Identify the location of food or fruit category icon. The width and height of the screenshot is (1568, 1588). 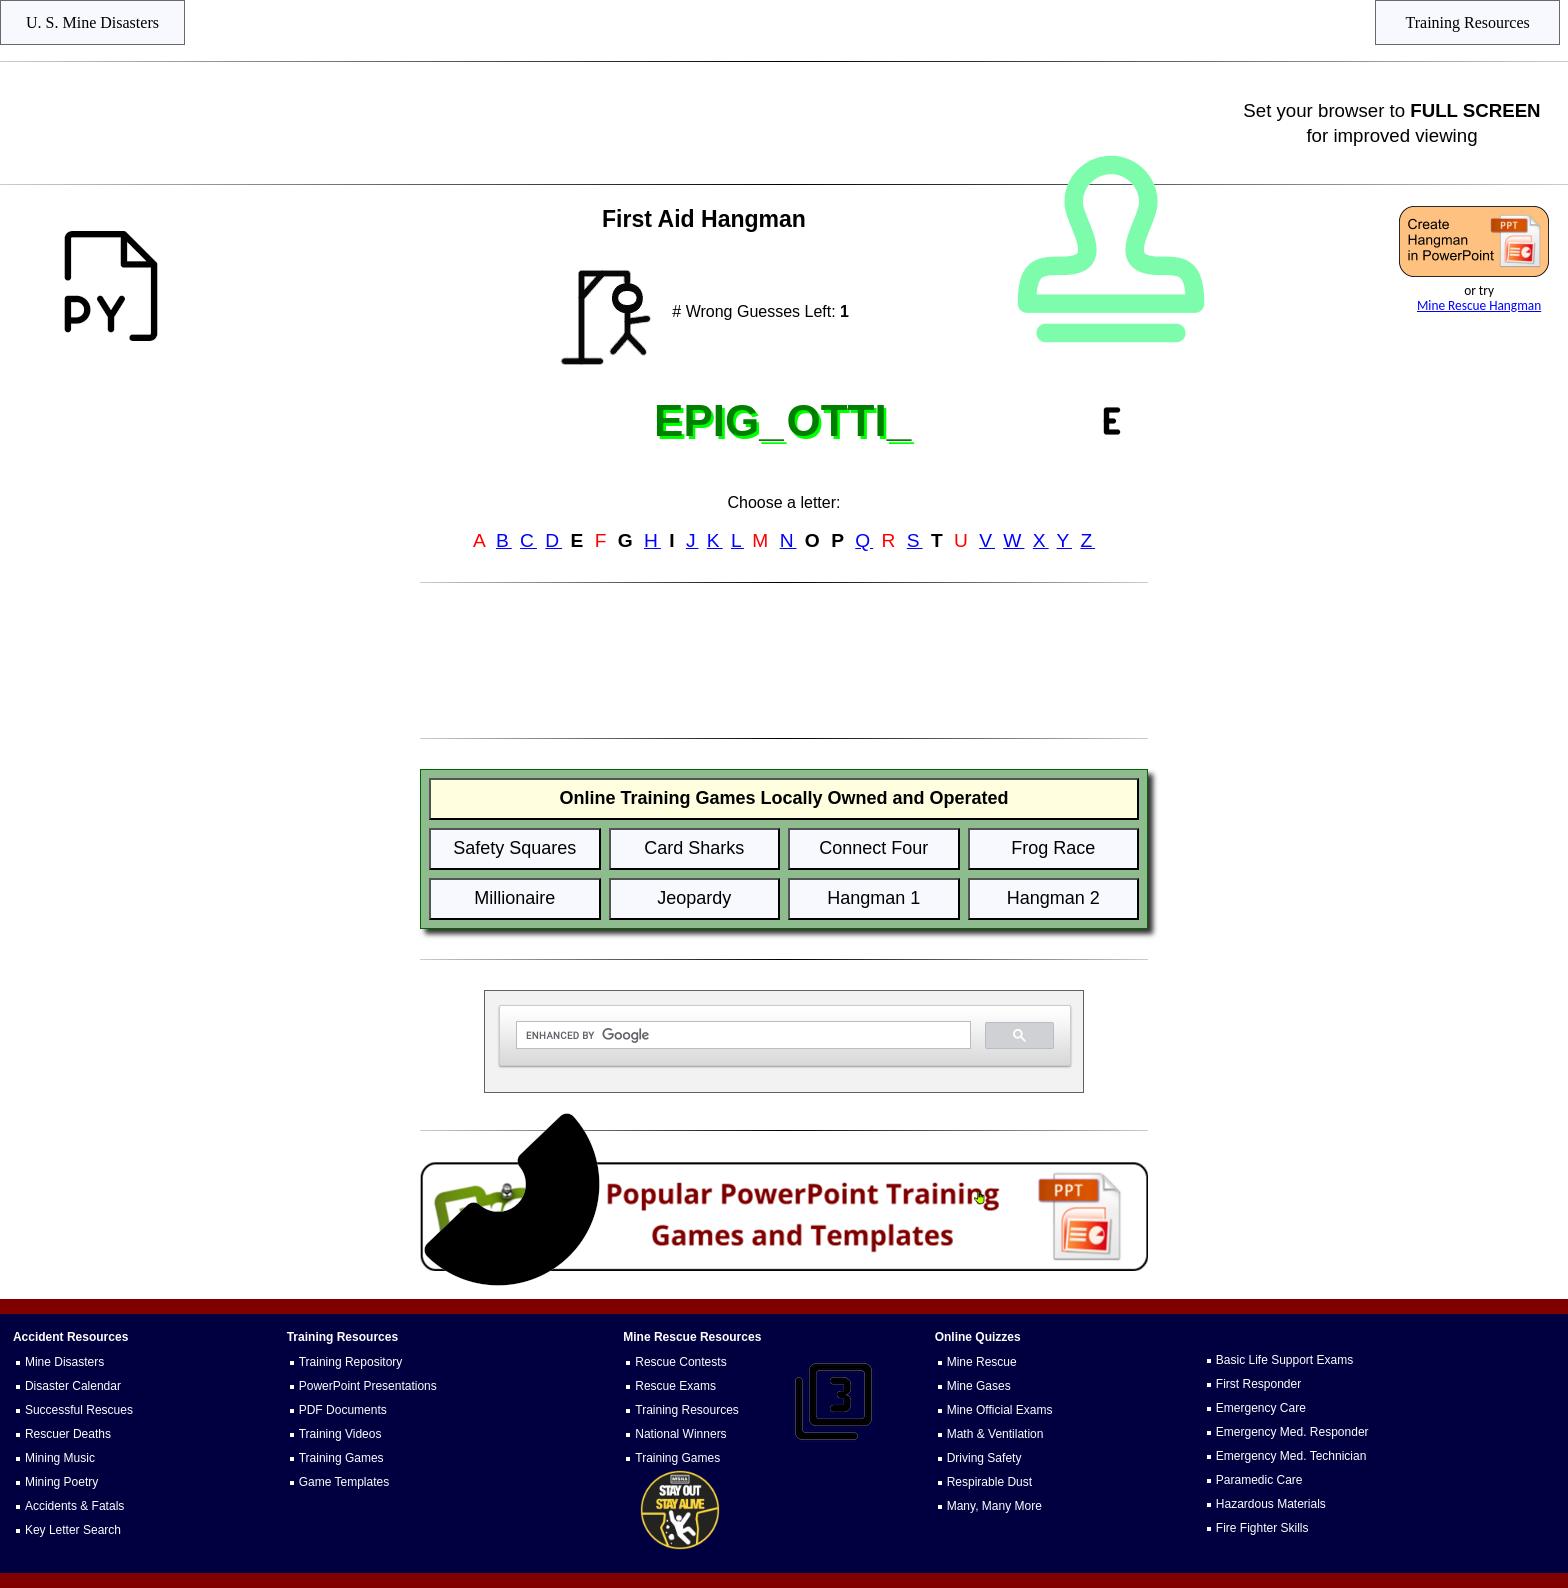
(516, 1202).